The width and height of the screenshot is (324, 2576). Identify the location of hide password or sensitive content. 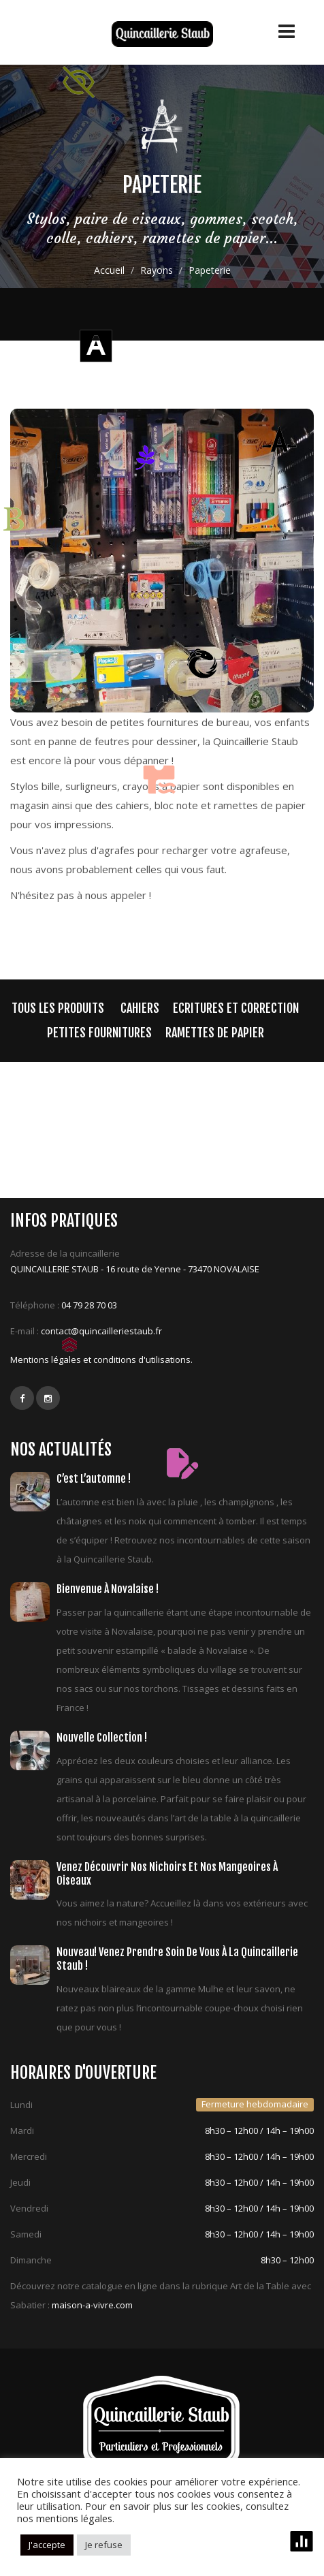
(78, 82).